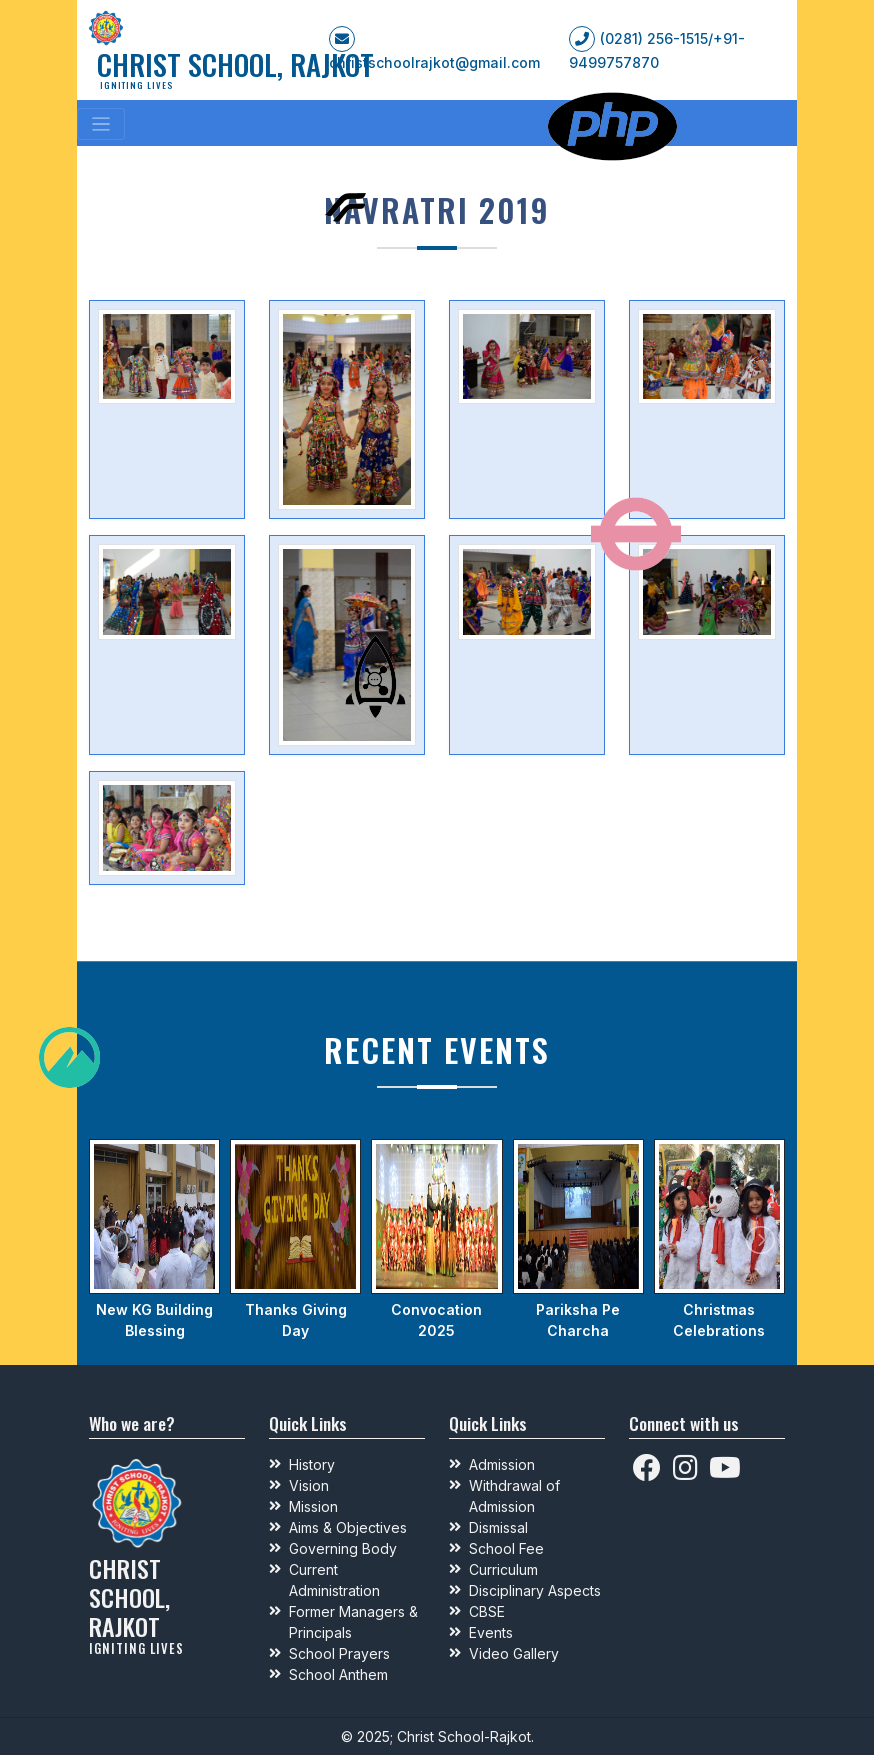 The width and height of the screenshot is (874, 1755). I want to click on transport for london official logo, so click(636, 534).